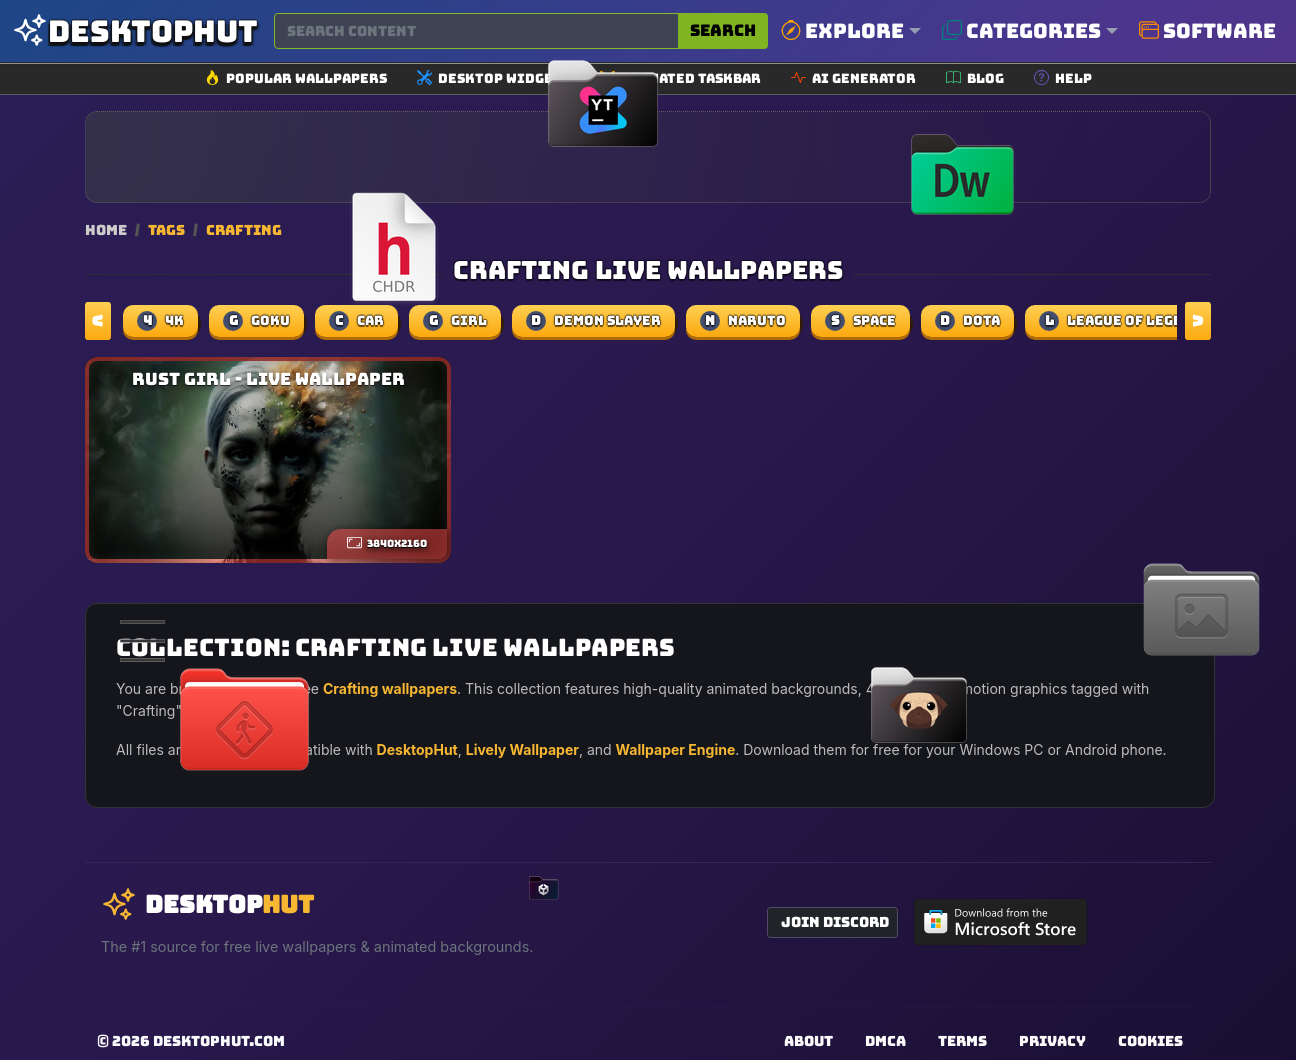 The width and height of the screenshot is (1296, 1060). Describe the element at coordinates (1201, 609) in the screenshot. I see `open your images folder` at that location.